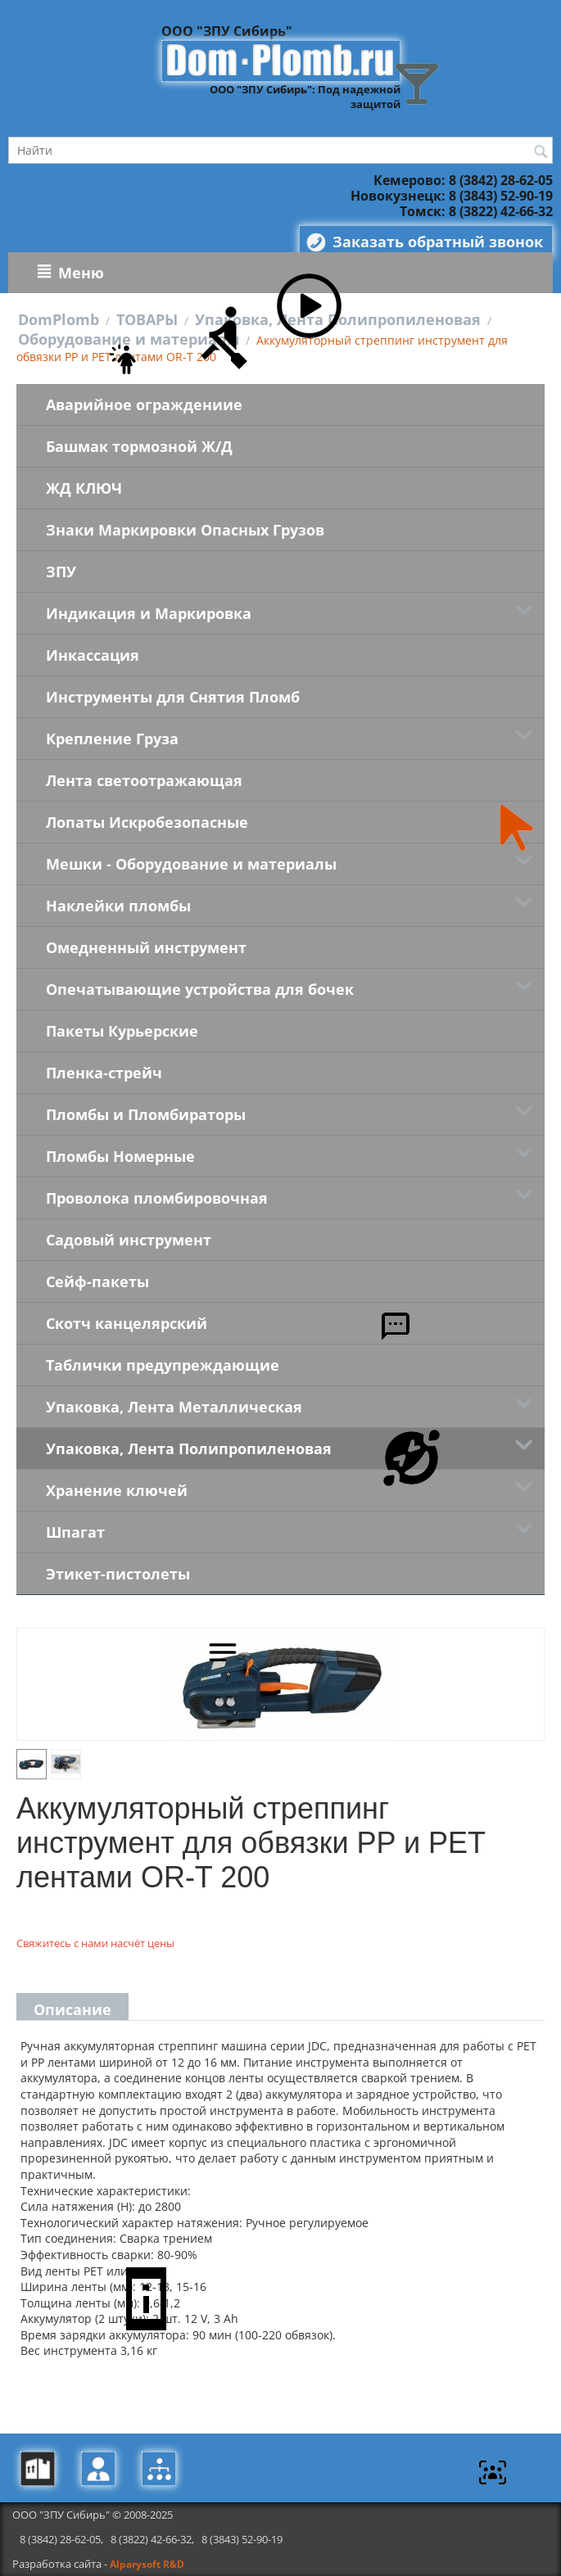 The height and width of the screenshot is (2576, 561). What do you see at coordinates (417, 83) in the screenshot?
I see `browse cocktail or drink recipes` at bounding box center [417, 83].